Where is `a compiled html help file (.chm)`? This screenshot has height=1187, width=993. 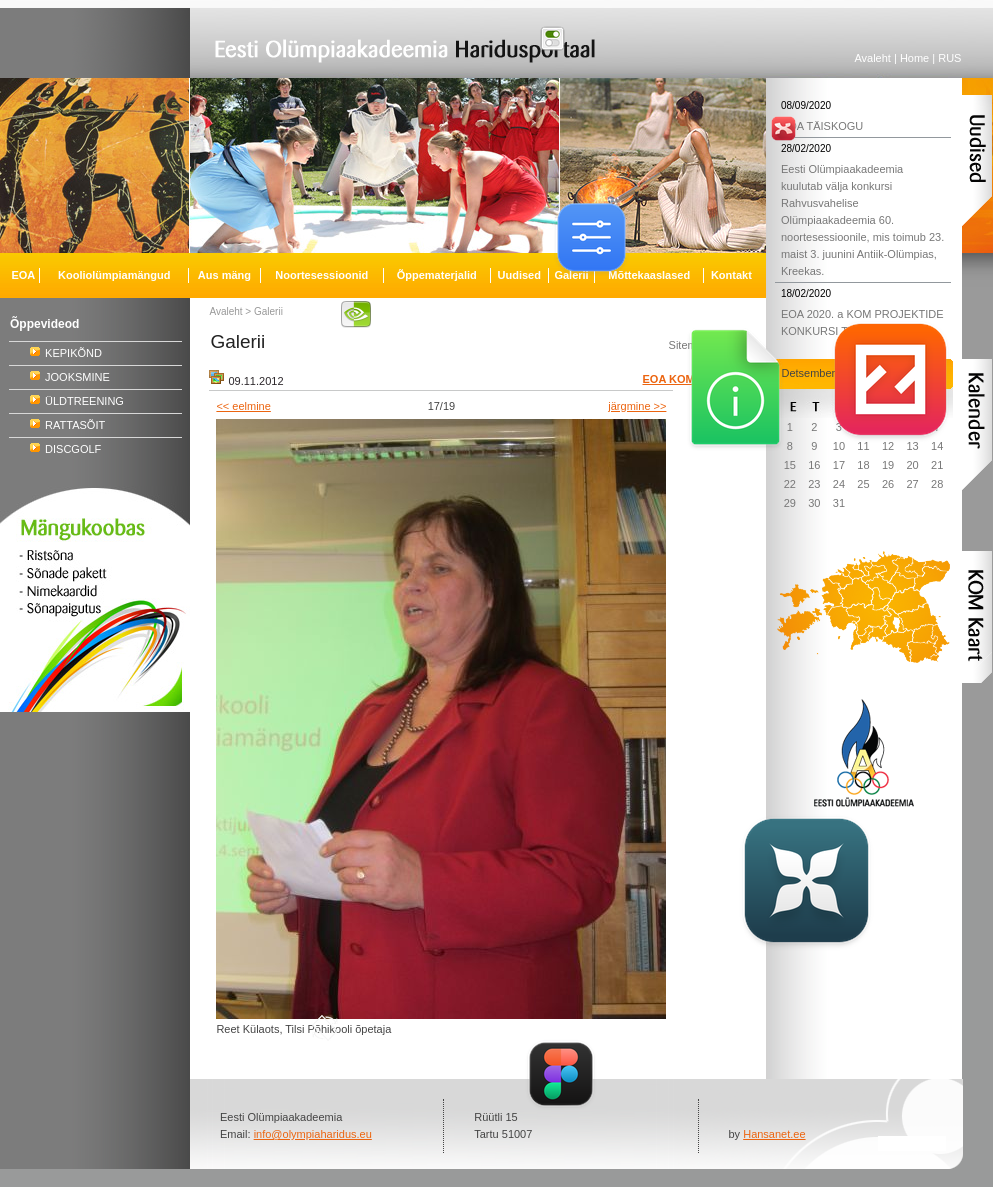
a compiled html help file (.chm) is located at coordinates (735, 389).